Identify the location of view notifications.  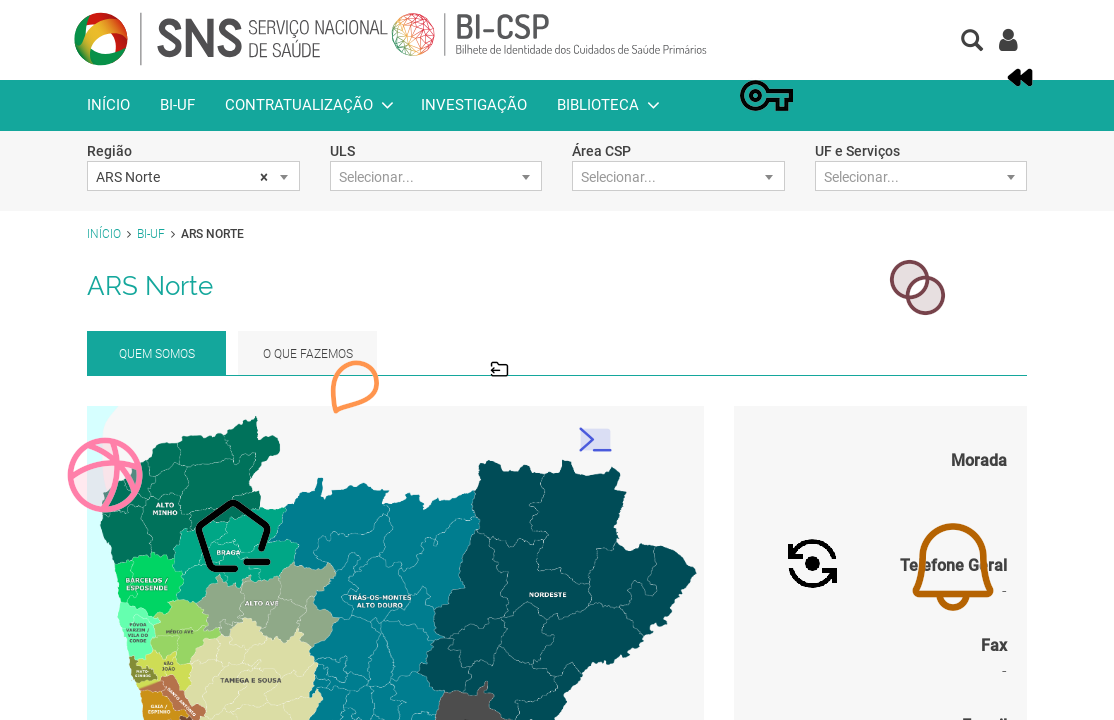
(953, 567).